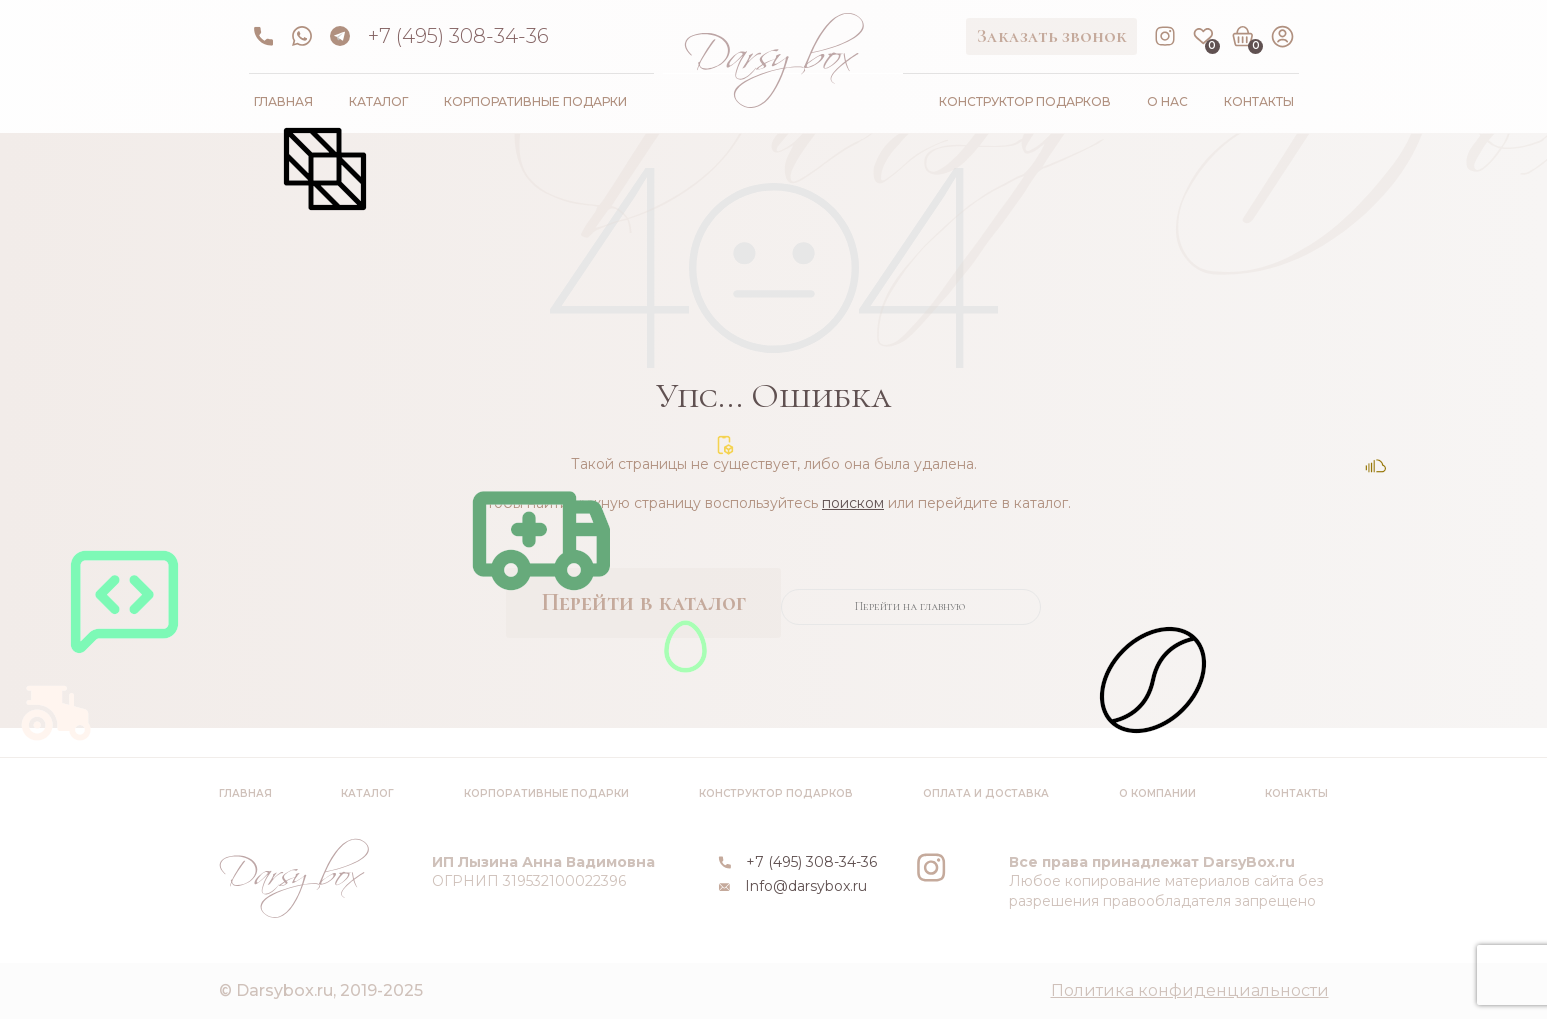 The height and width of the screenshot is (1019, 1547). Describe the element at coordinates (724, 445) in the screenshot. I see `open augmented reality mode` at that location.